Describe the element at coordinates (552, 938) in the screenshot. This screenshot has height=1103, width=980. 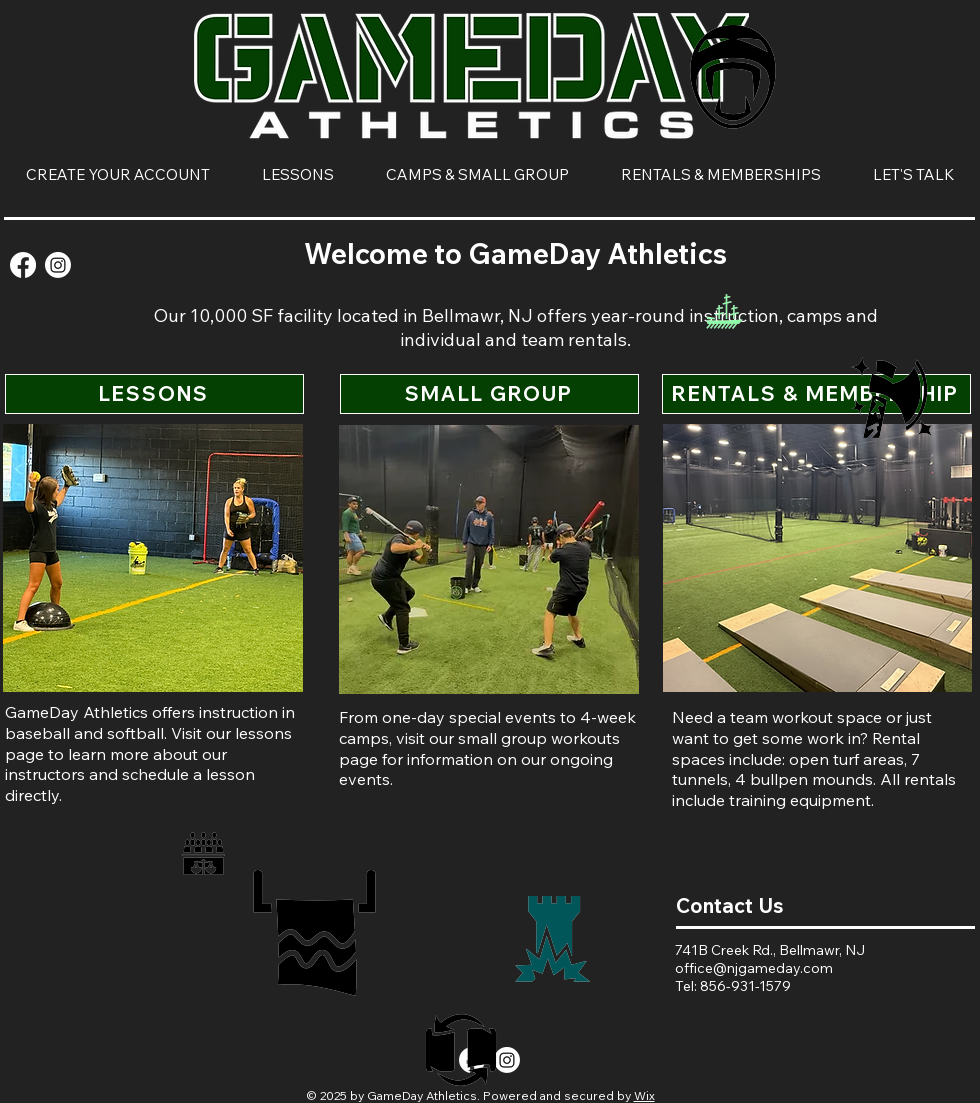
I see `demolish or destroy a building` at that location.